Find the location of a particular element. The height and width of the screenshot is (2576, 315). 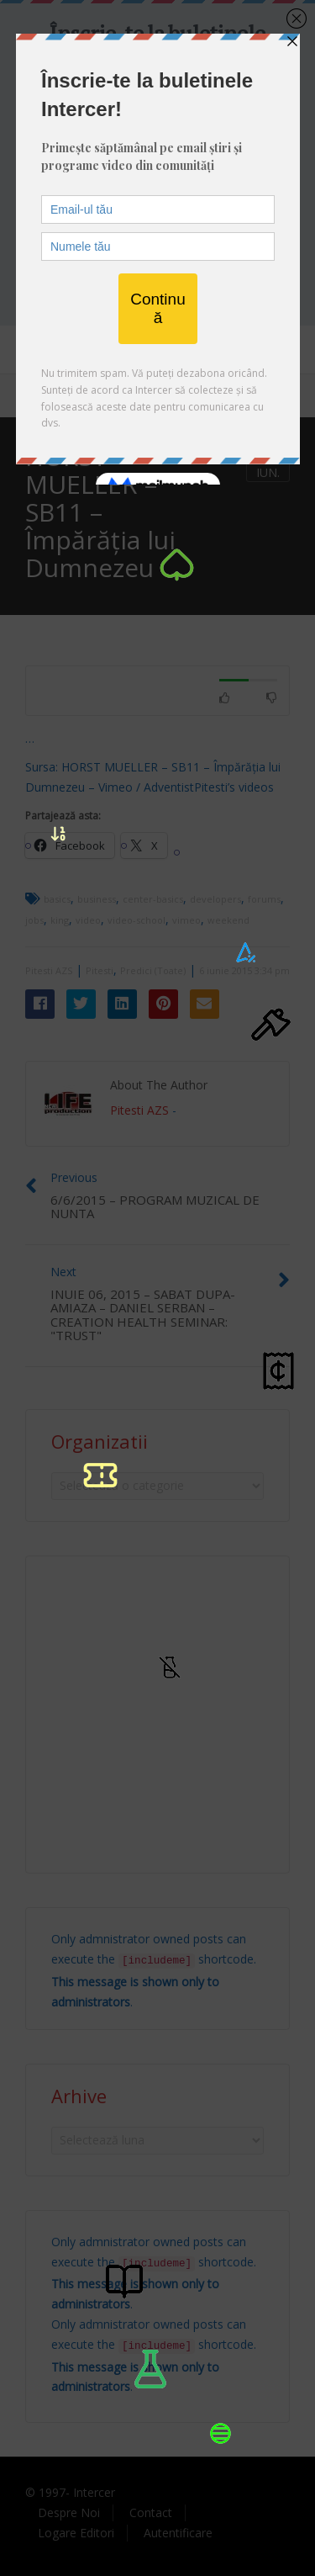

access science or laboratory features is located at coordinates (150, 2369).